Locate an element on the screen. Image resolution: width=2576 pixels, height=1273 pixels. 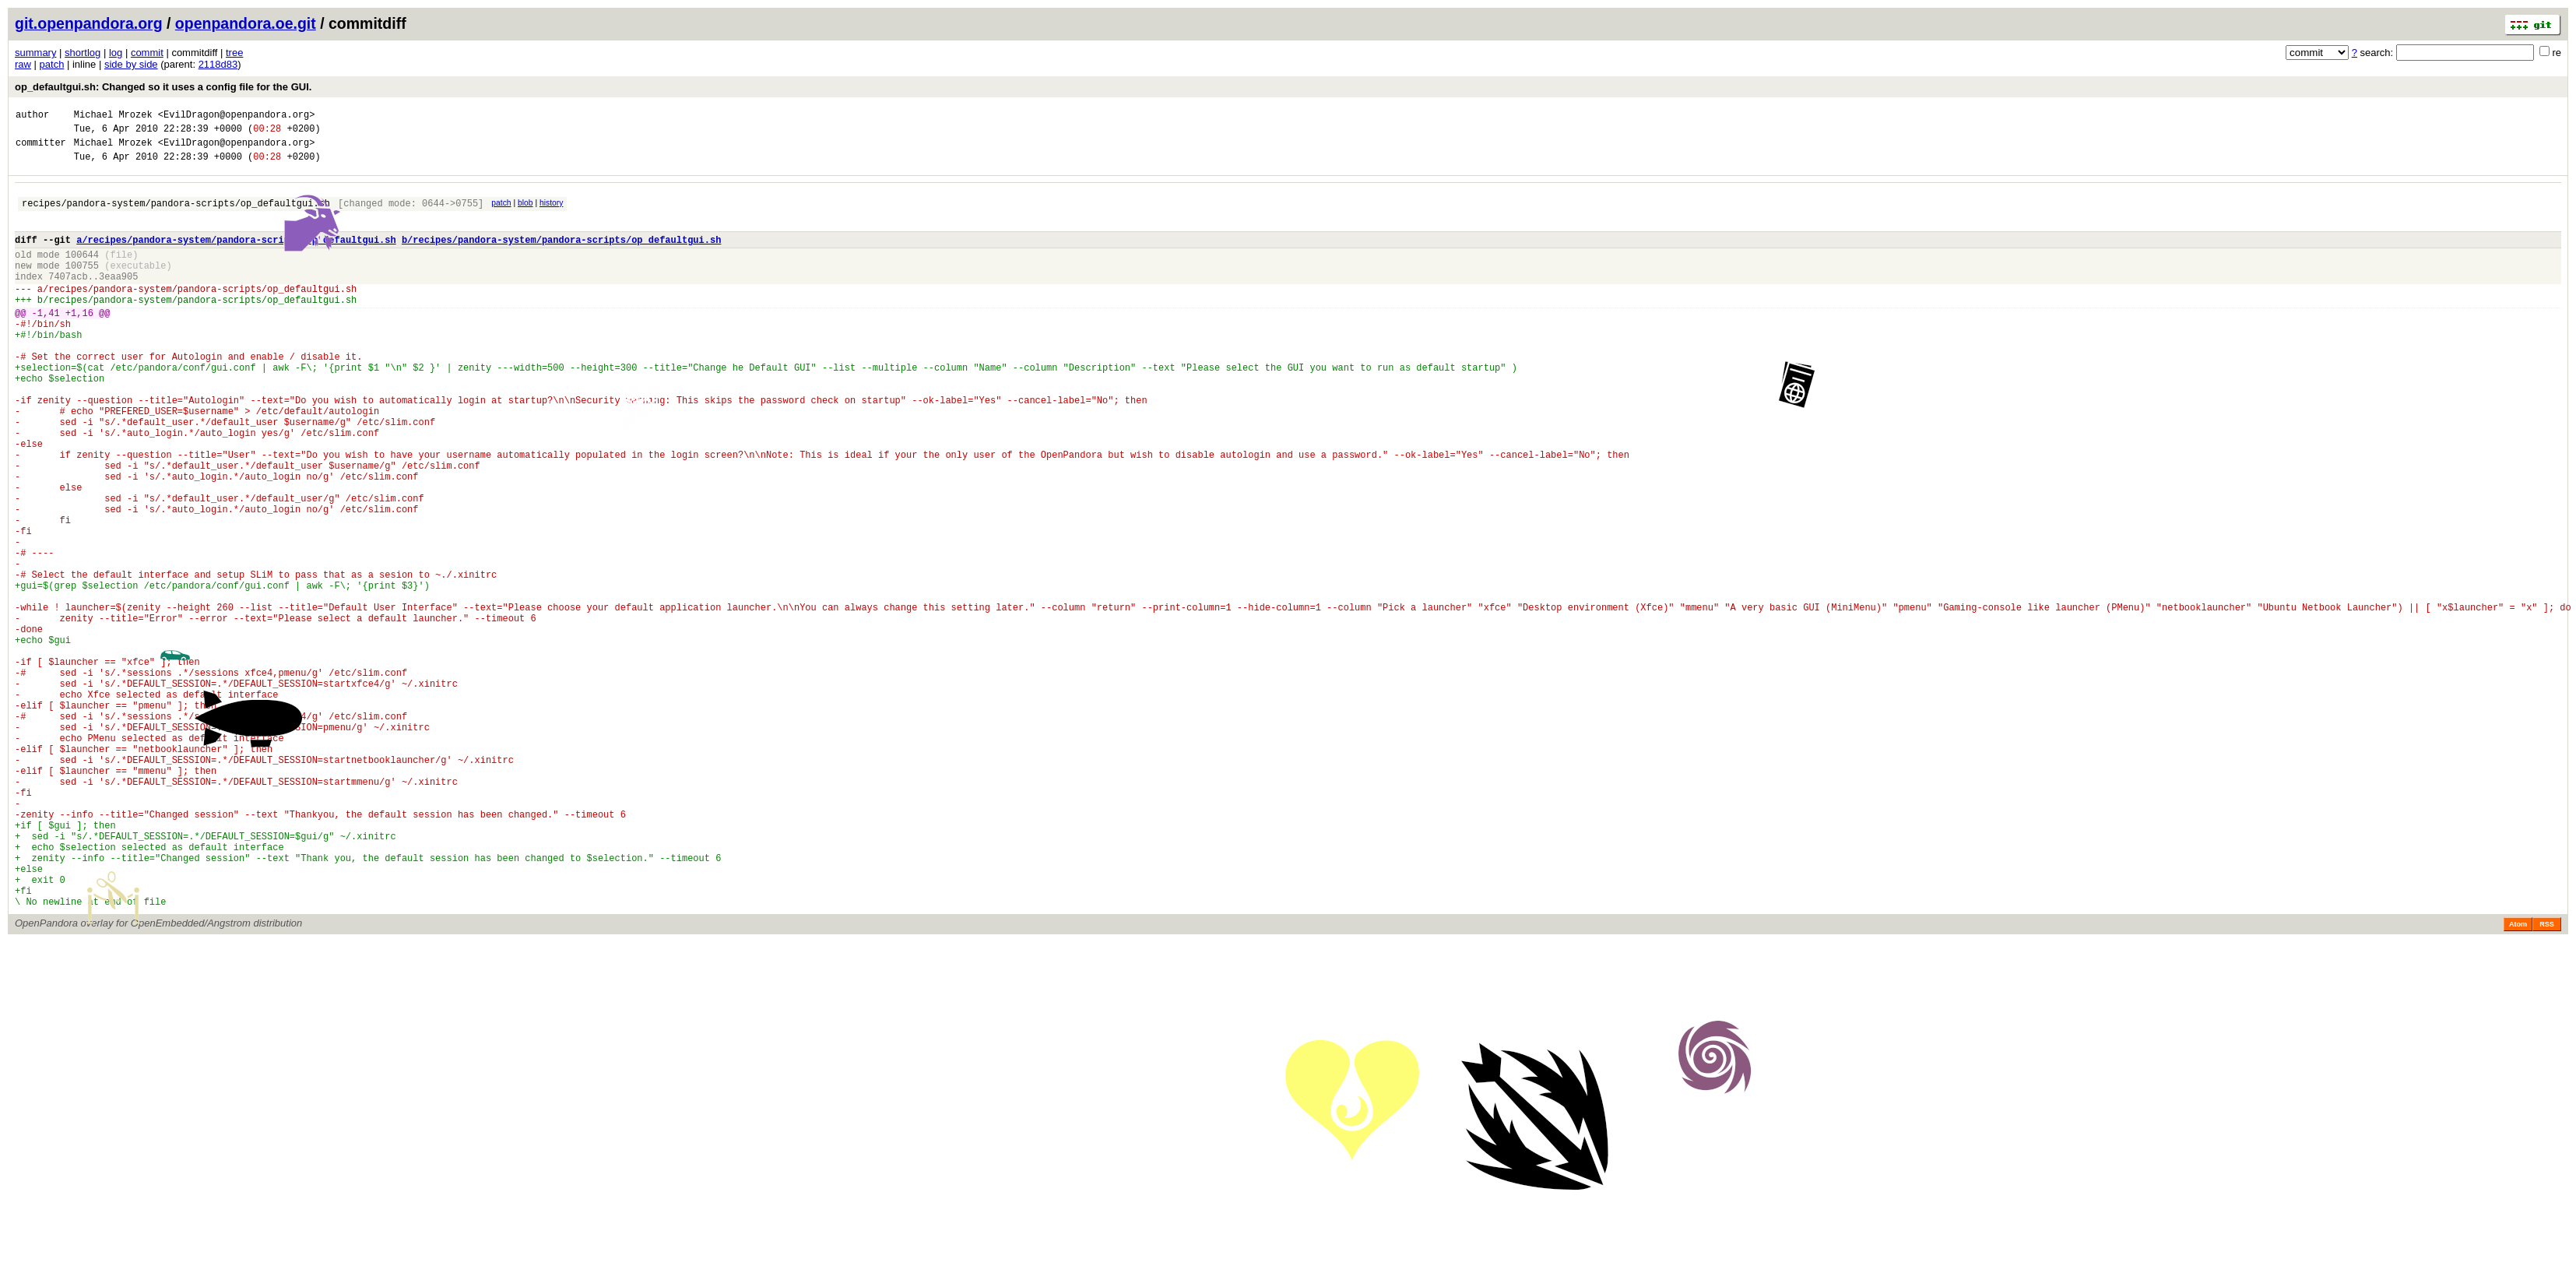
indicates airship or zeppelin-related content is located at coordinates (248, 719).